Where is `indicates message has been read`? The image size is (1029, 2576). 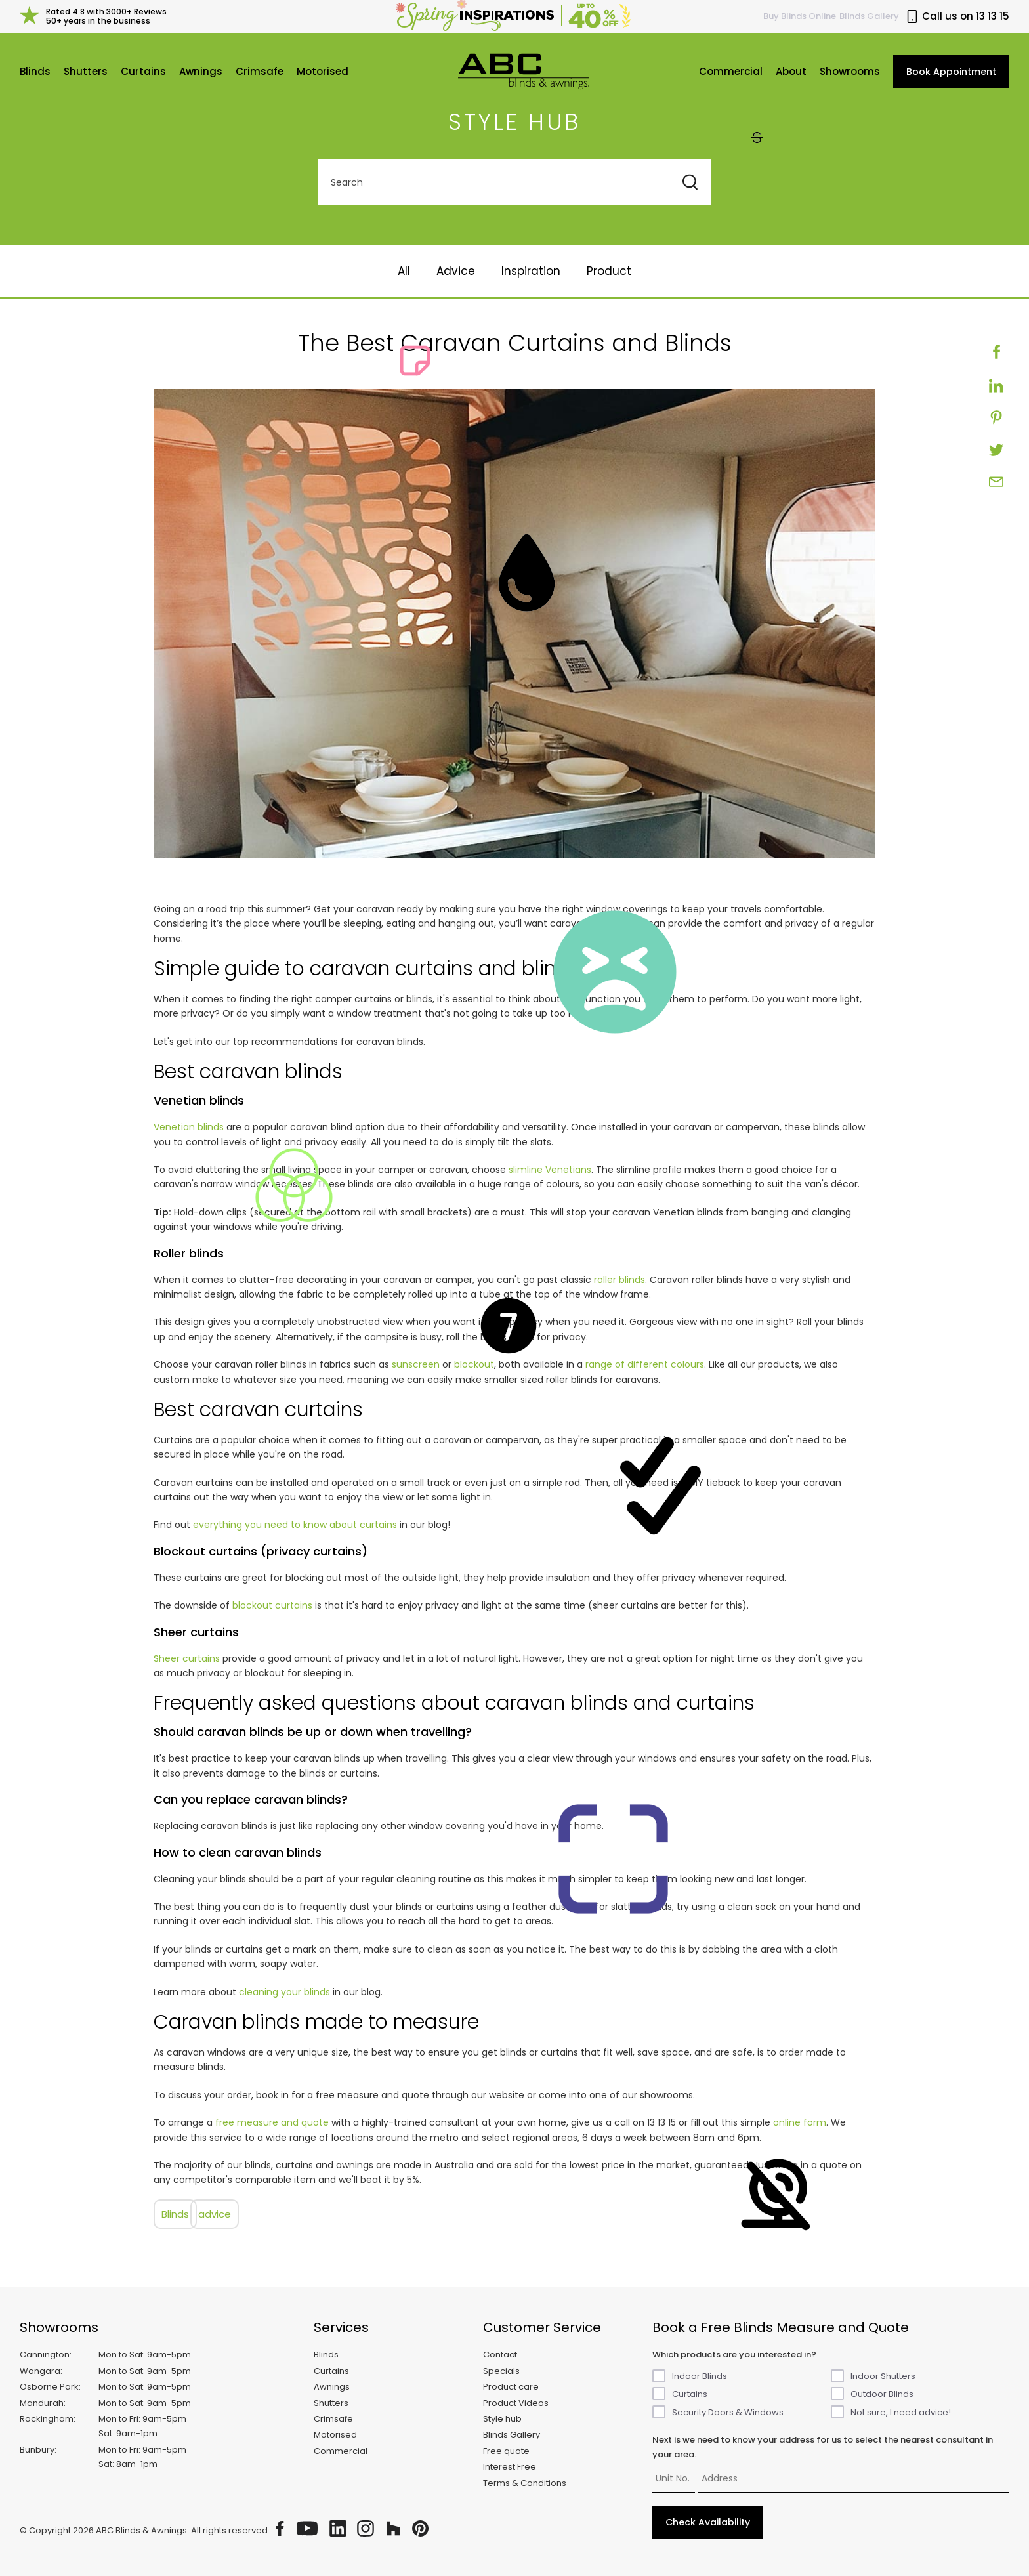
indicates message has been read is located at coordinates (660, 1487).